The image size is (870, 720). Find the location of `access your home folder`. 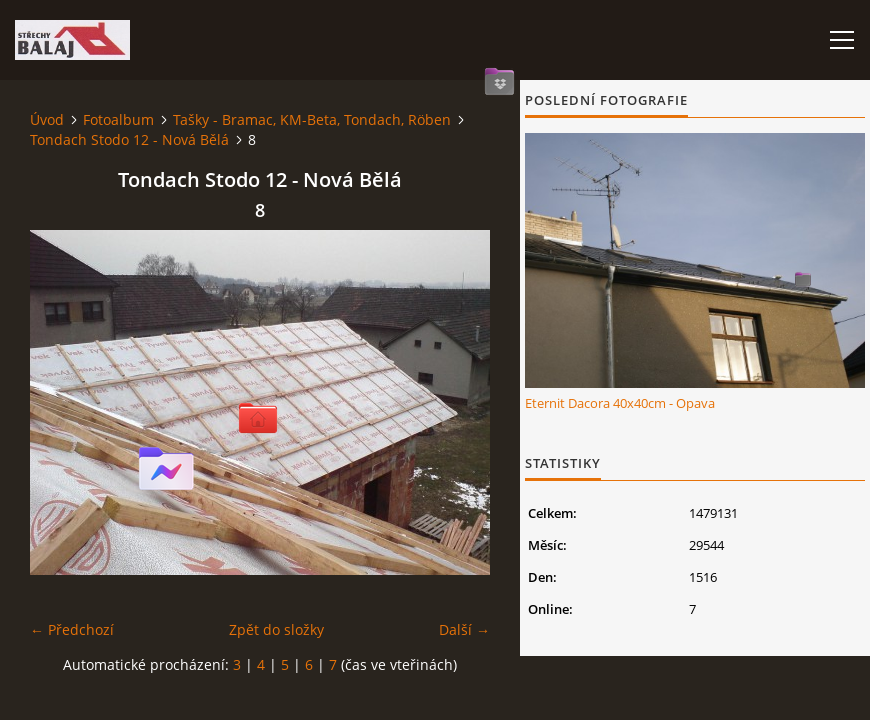

access your home folder is located at coordinates (258, 418).